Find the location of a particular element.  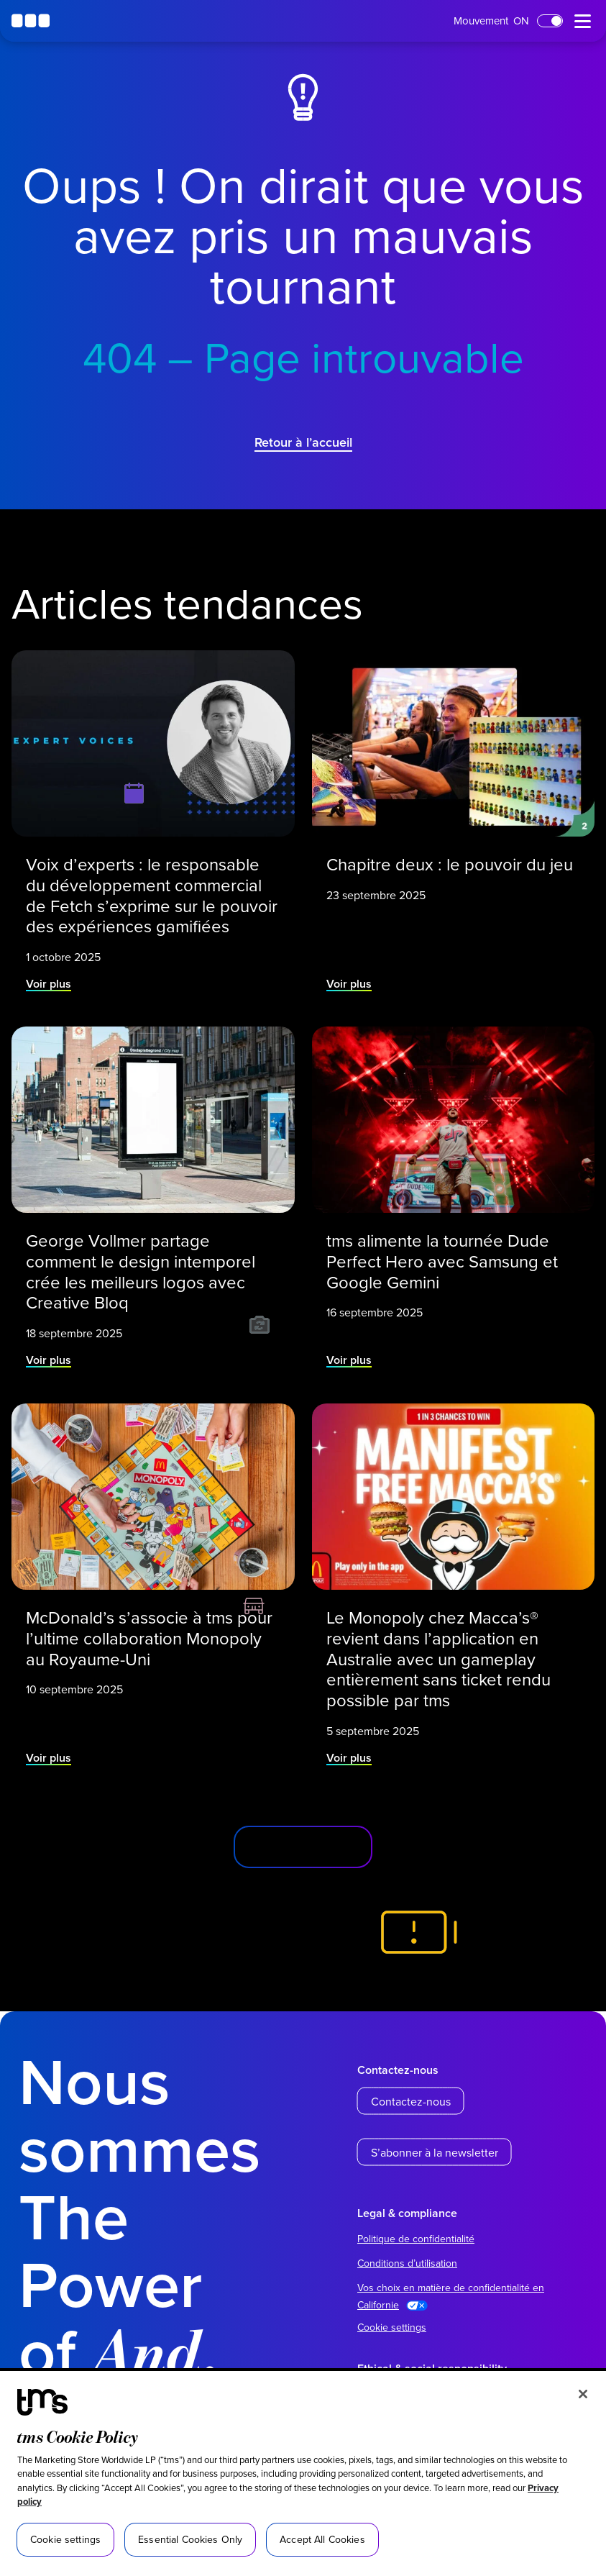

switch between front and rear camera is located at coordinates (260, 1325).